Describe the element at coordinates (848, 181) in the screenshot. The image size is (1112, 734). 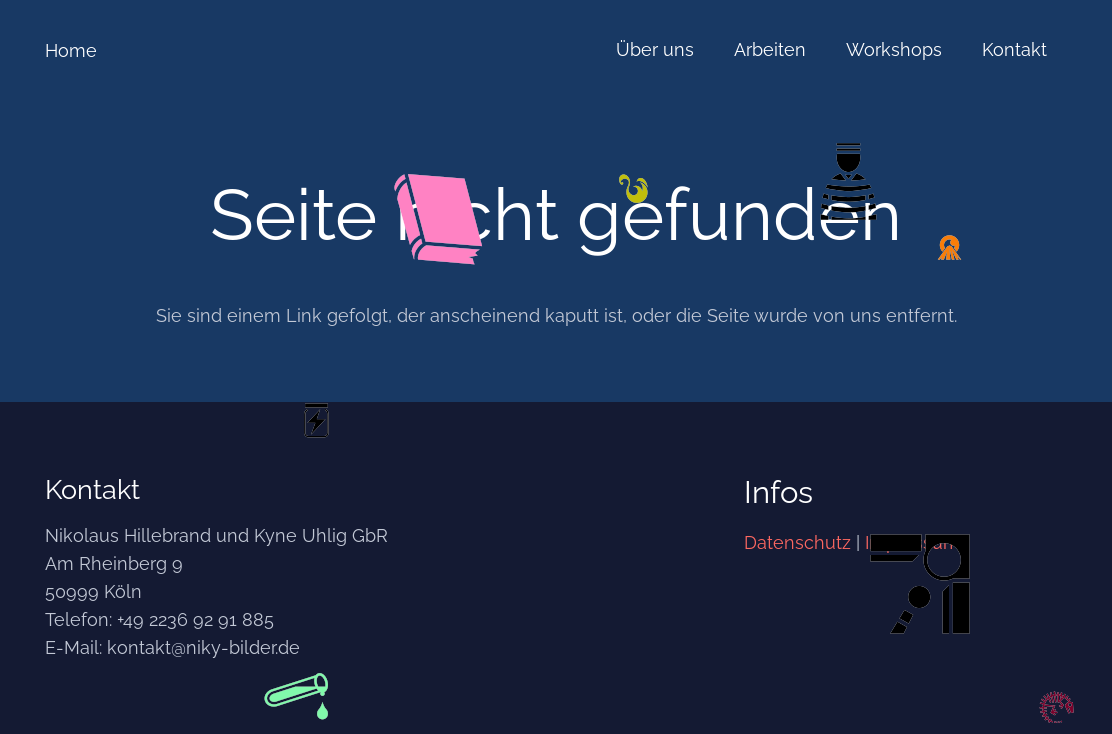
I see `indicates a prisoner or convict character in a game` at that location.